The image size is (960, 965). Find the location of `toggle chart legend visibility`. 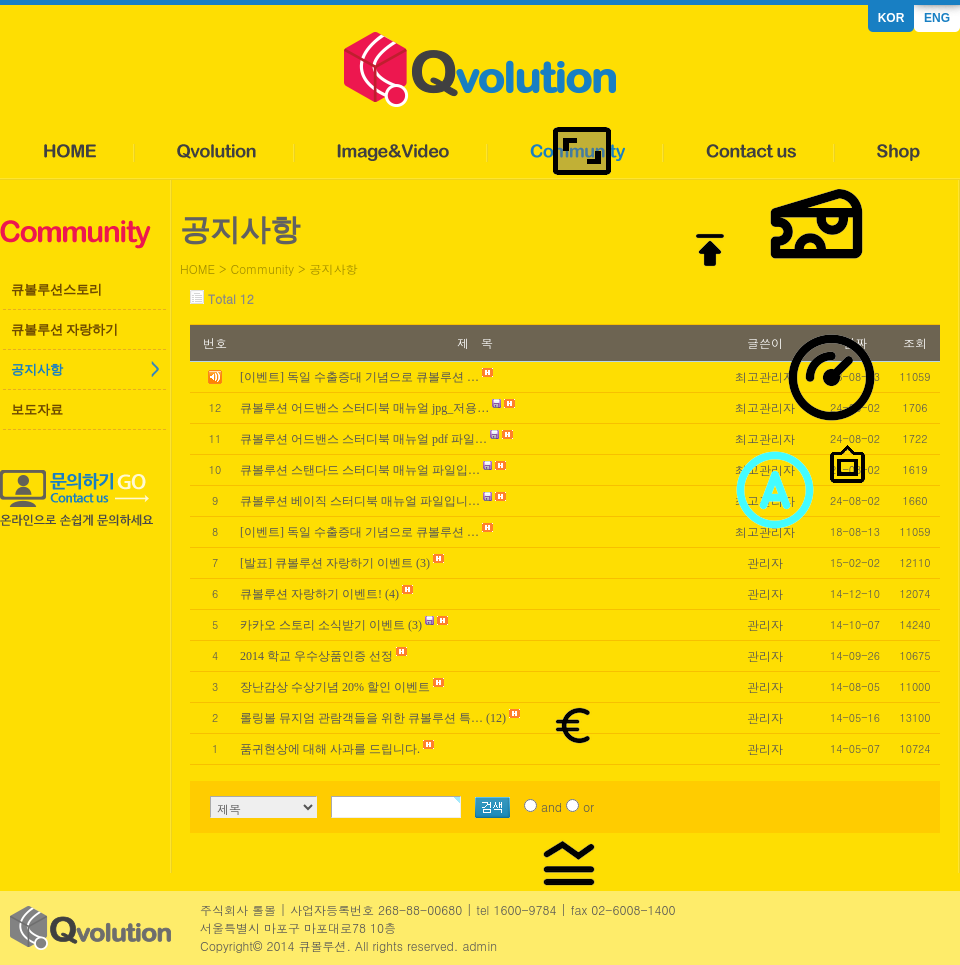

toggle chart legend visibility is located at coordinates (569, 863).